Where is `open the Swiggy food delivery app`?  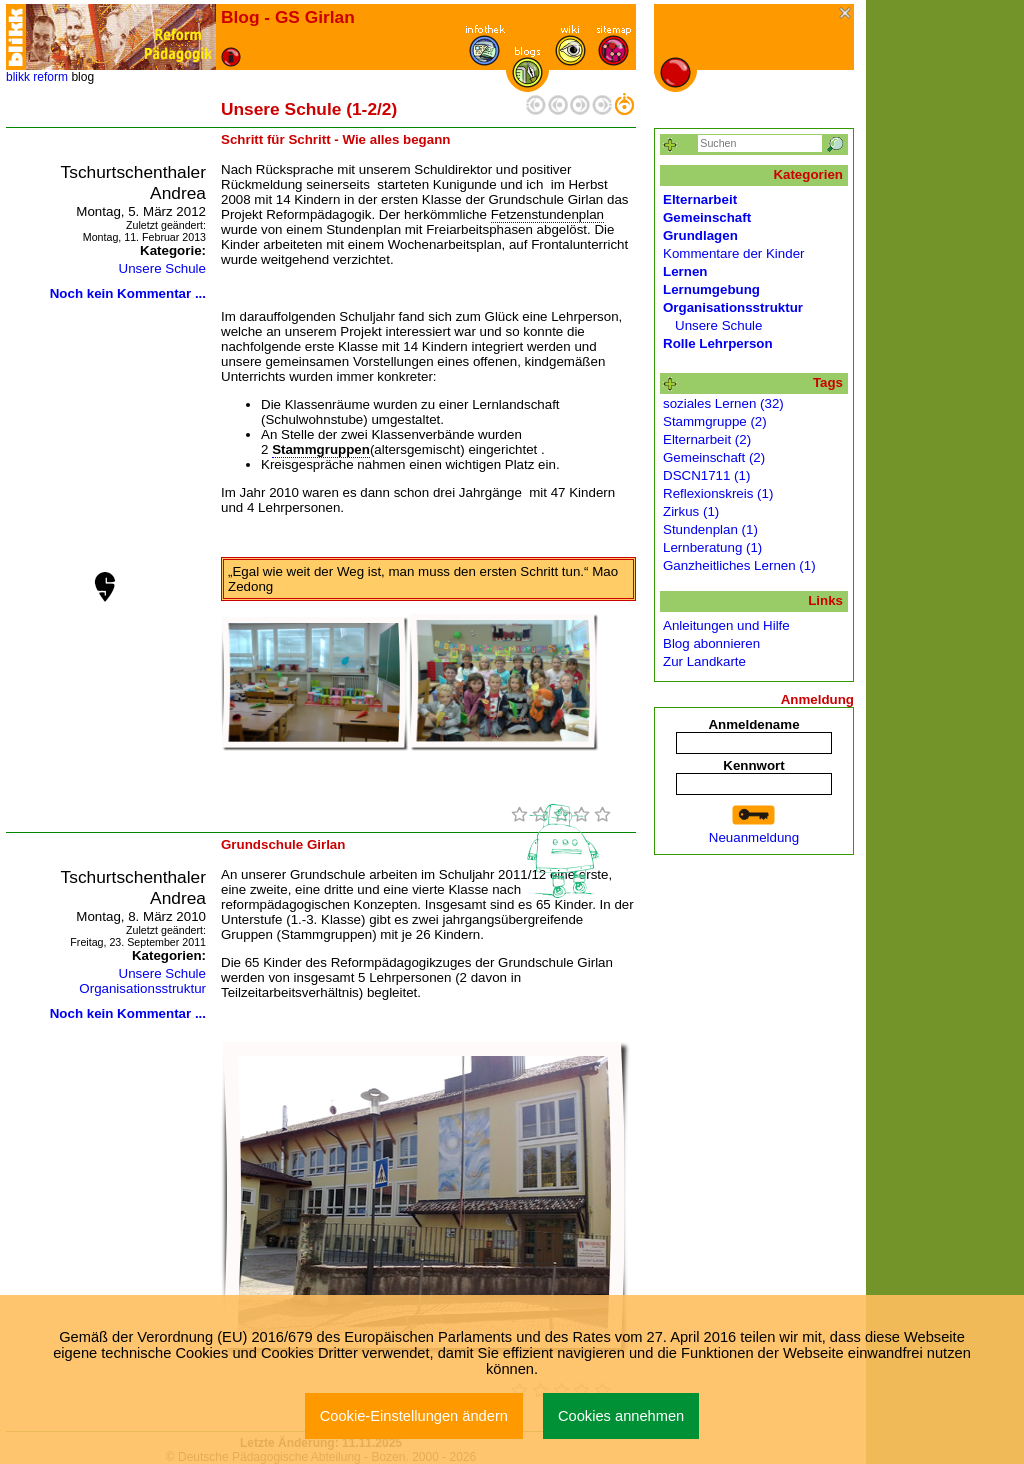
open the Swiggy food delivery app is located at coordinates (105, 587).